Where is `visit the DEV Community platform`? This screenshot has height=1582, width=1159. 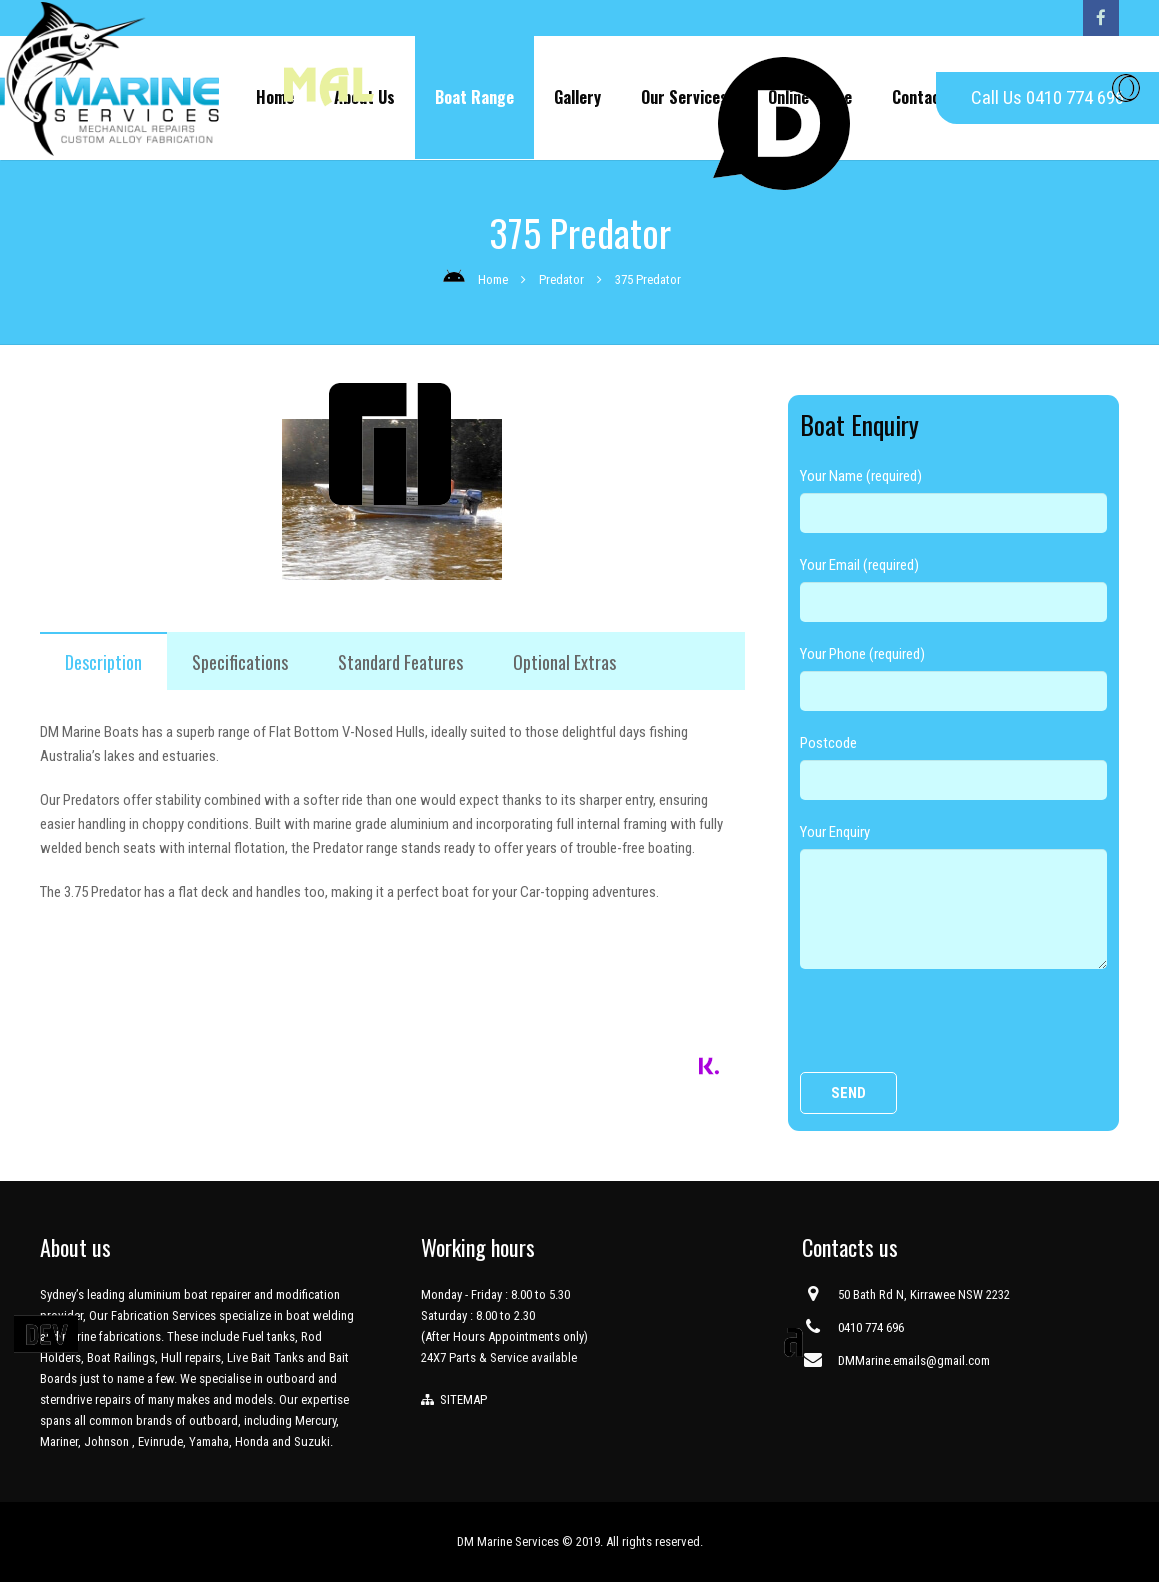
visit the DEV Community platform is located at coordinates (46, 1334).